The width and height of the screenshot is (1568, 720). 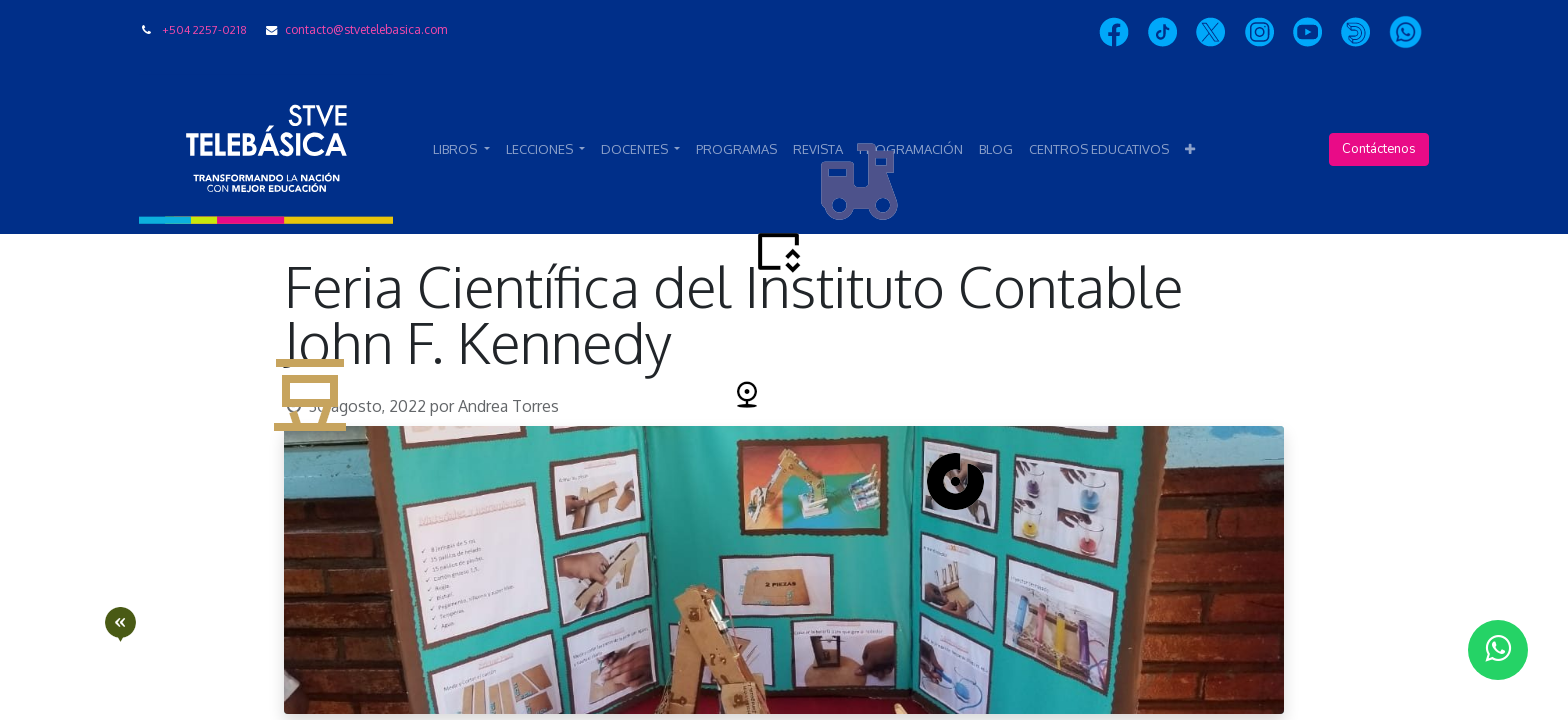 What do you see at coordinates (955, 481) in the screenshot?
I see `open the Drooble music social network app` at bounding box center [955, 481].